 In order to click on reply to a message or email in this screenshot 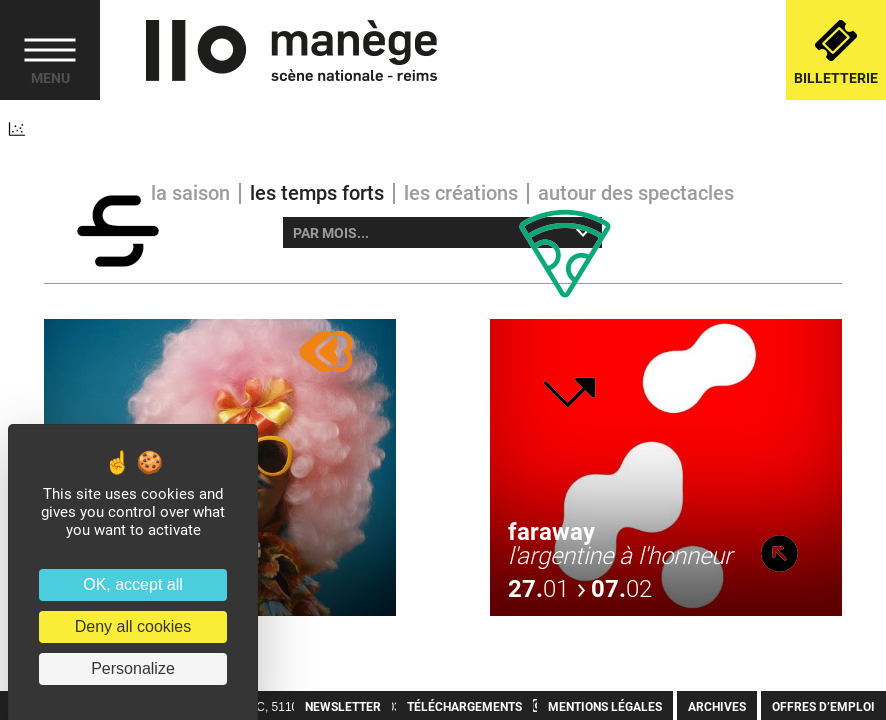, I will do `click(569, 390)`.